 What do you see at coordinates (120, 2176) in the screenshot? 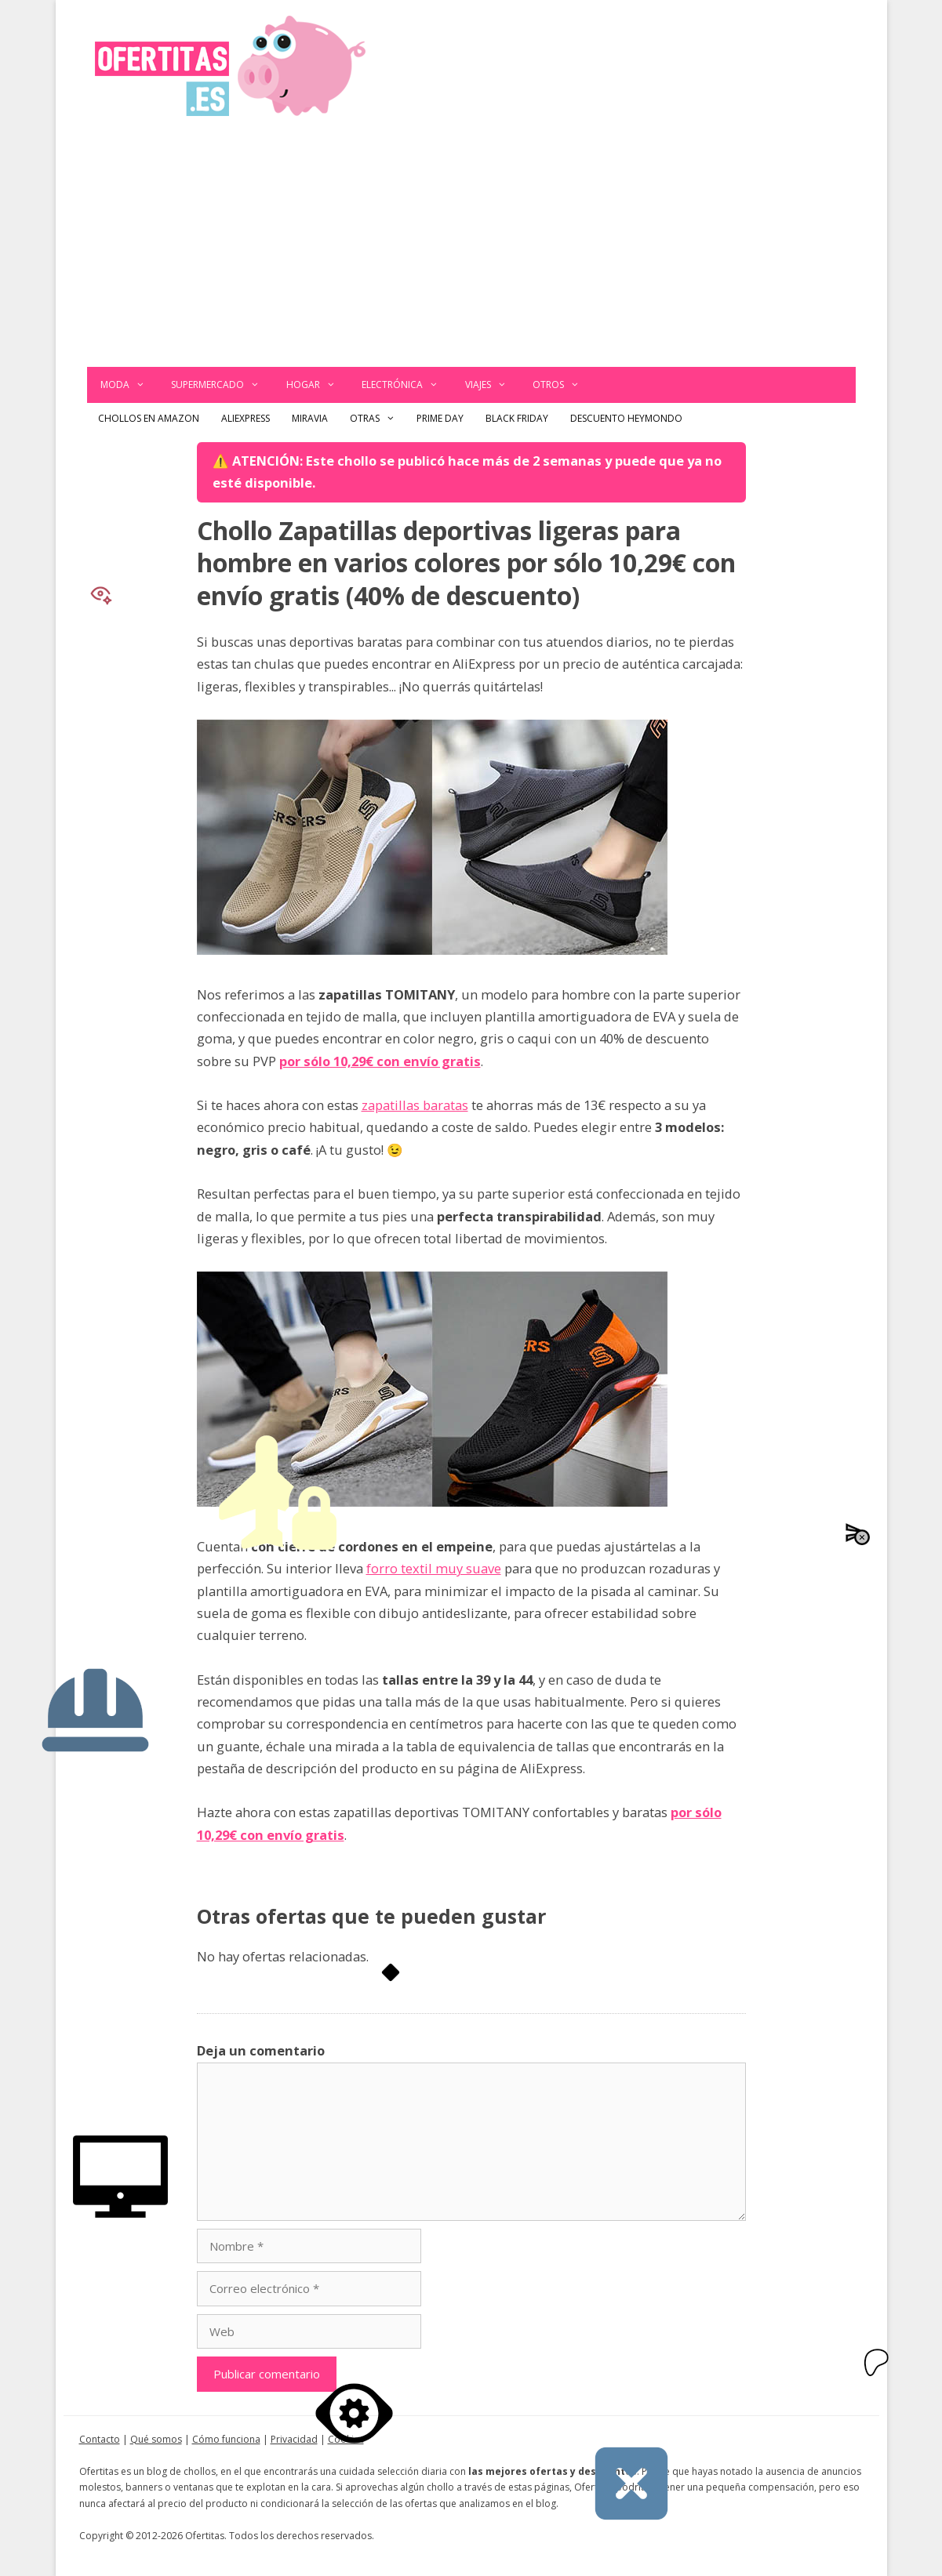
I see `switch to desktop view` at bounding box center [120, 2176].